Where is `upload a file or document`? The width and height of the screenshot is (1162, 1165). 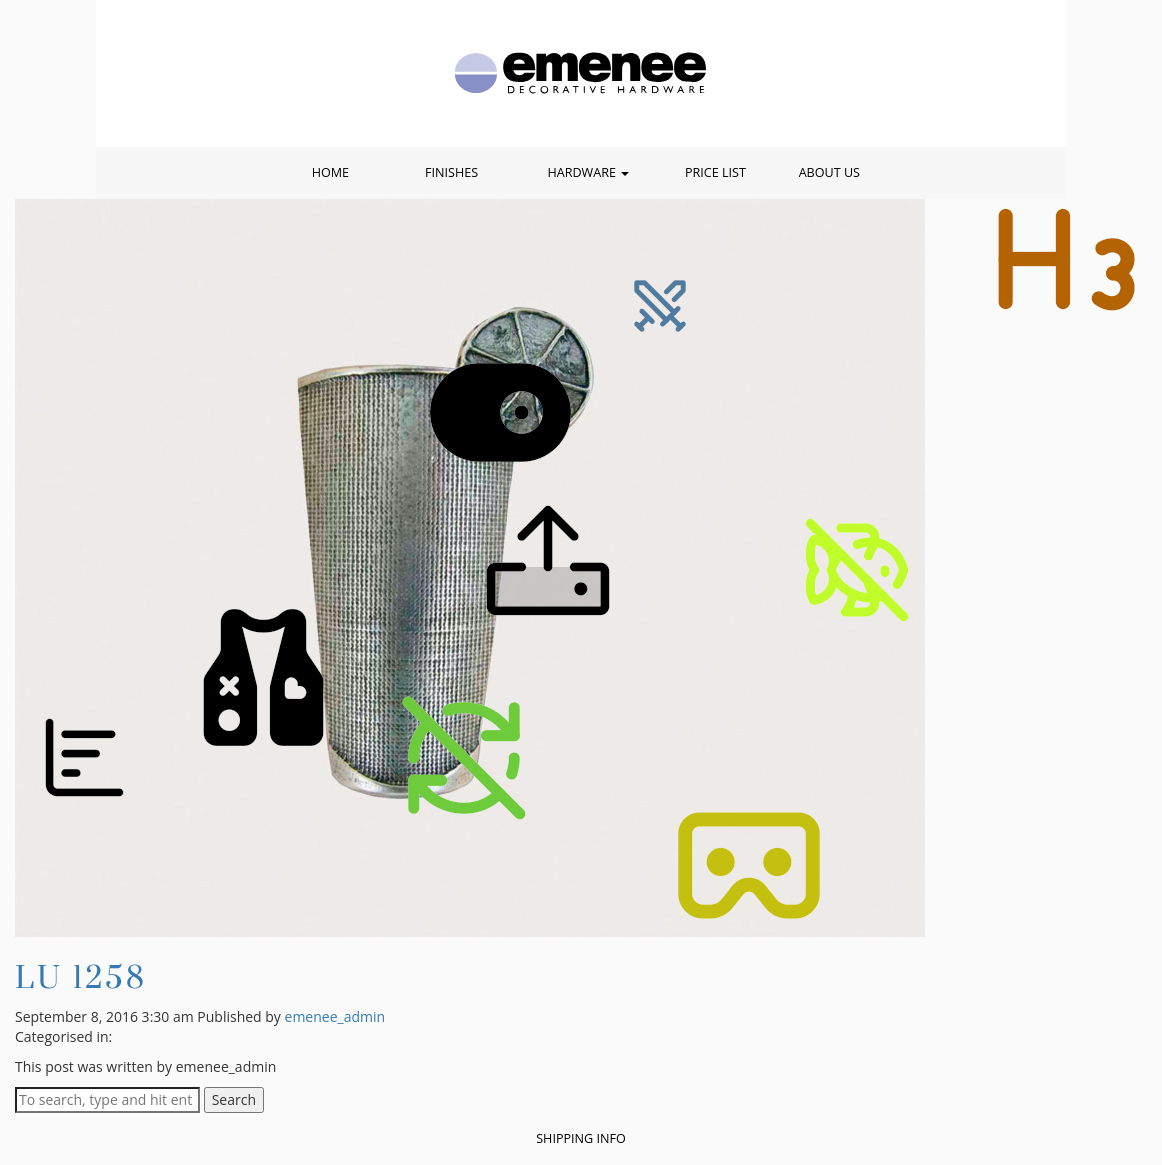
upload a file or document is located at coordinates (548, 567).